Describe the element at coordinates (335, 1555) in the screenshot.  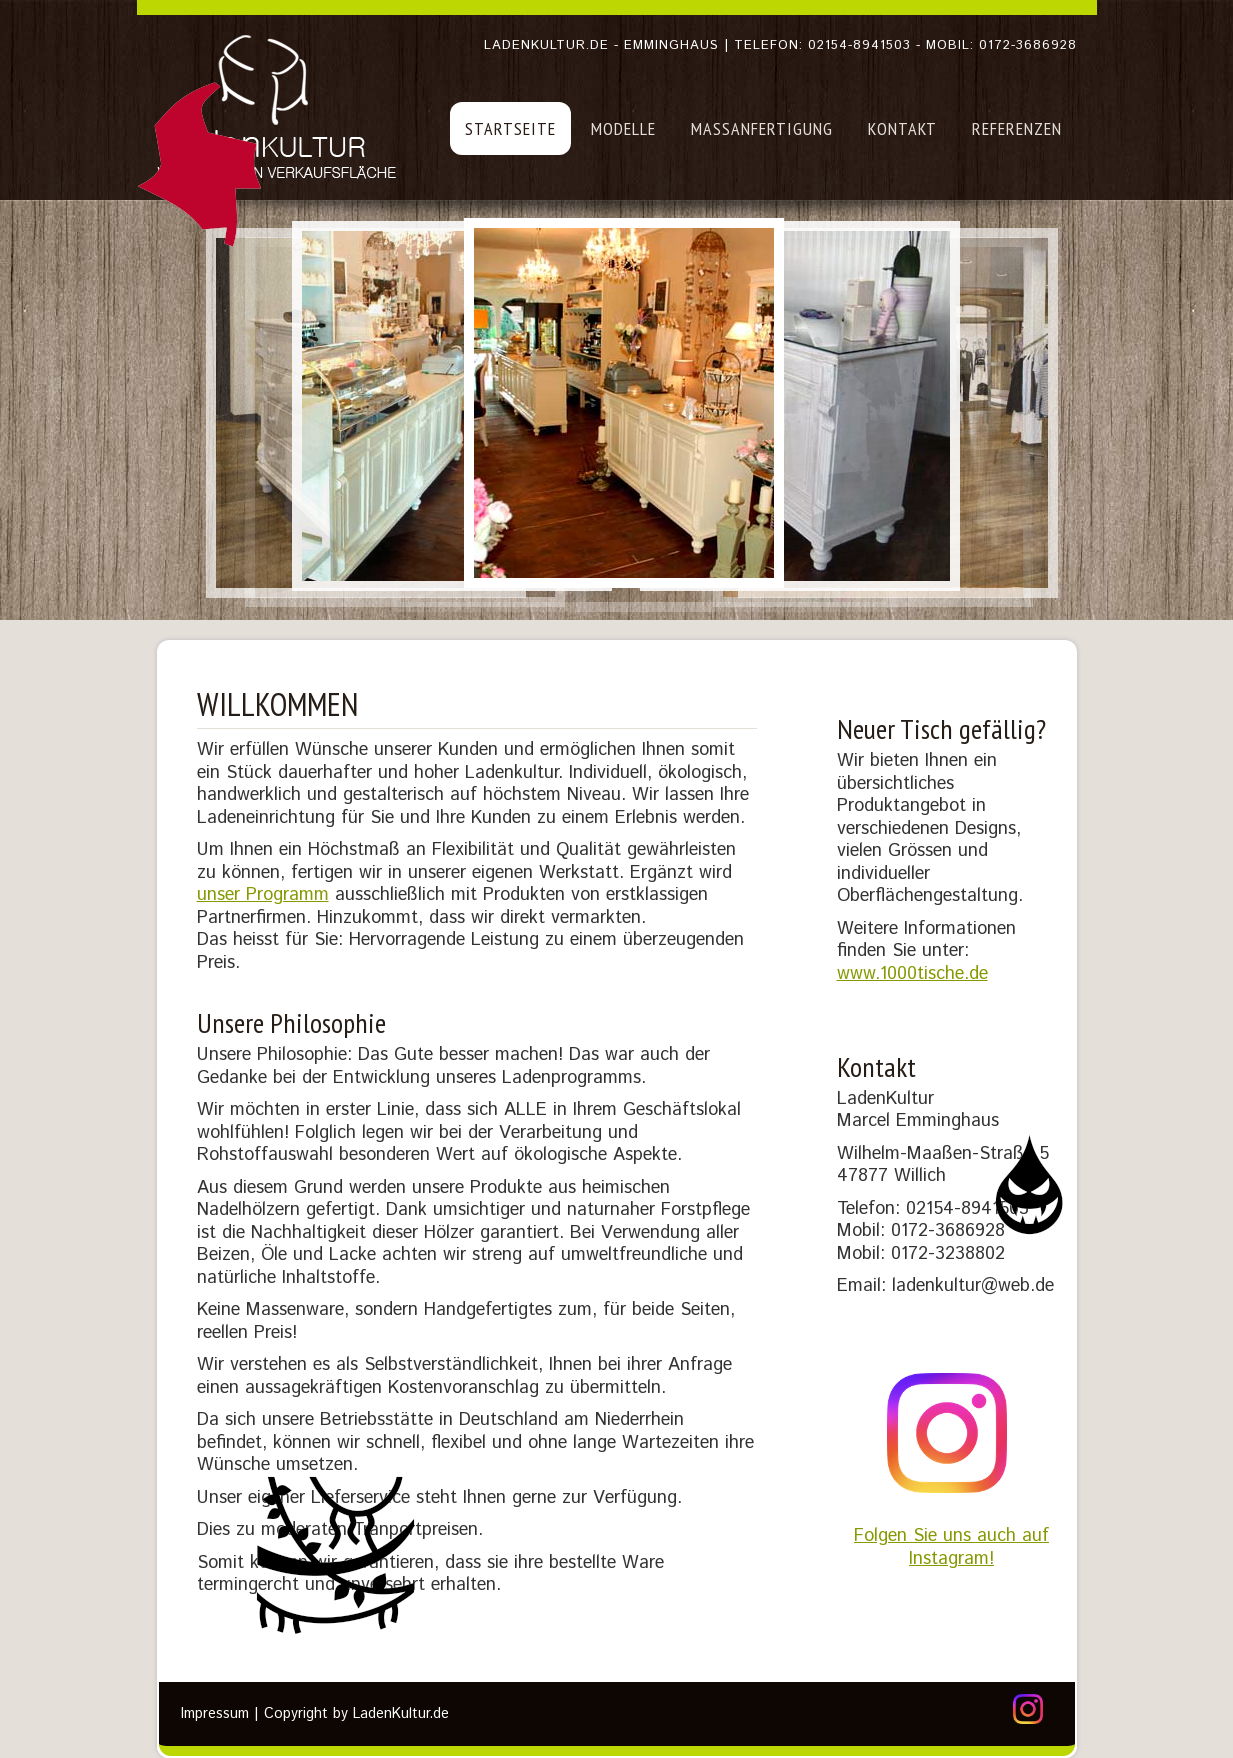
I see `nature or plant-themed game element` at that location.